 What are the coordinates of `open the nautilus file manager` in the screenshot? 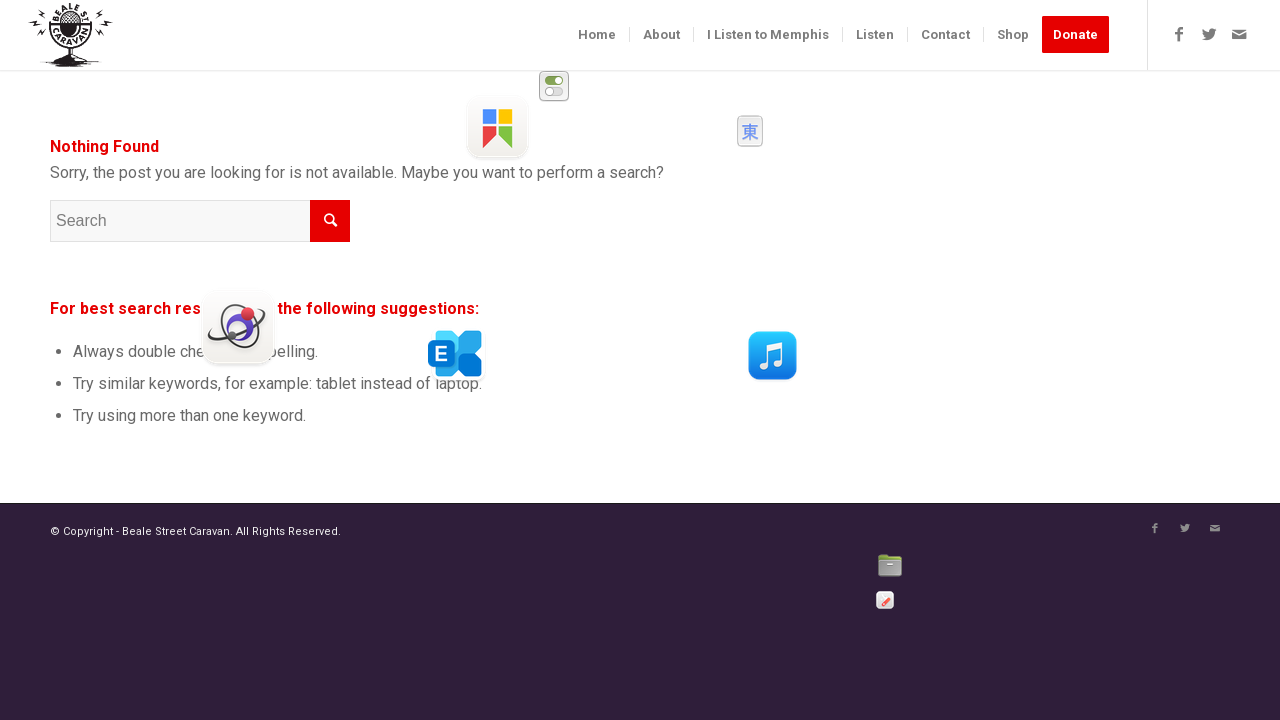 It's located at (890, 565).